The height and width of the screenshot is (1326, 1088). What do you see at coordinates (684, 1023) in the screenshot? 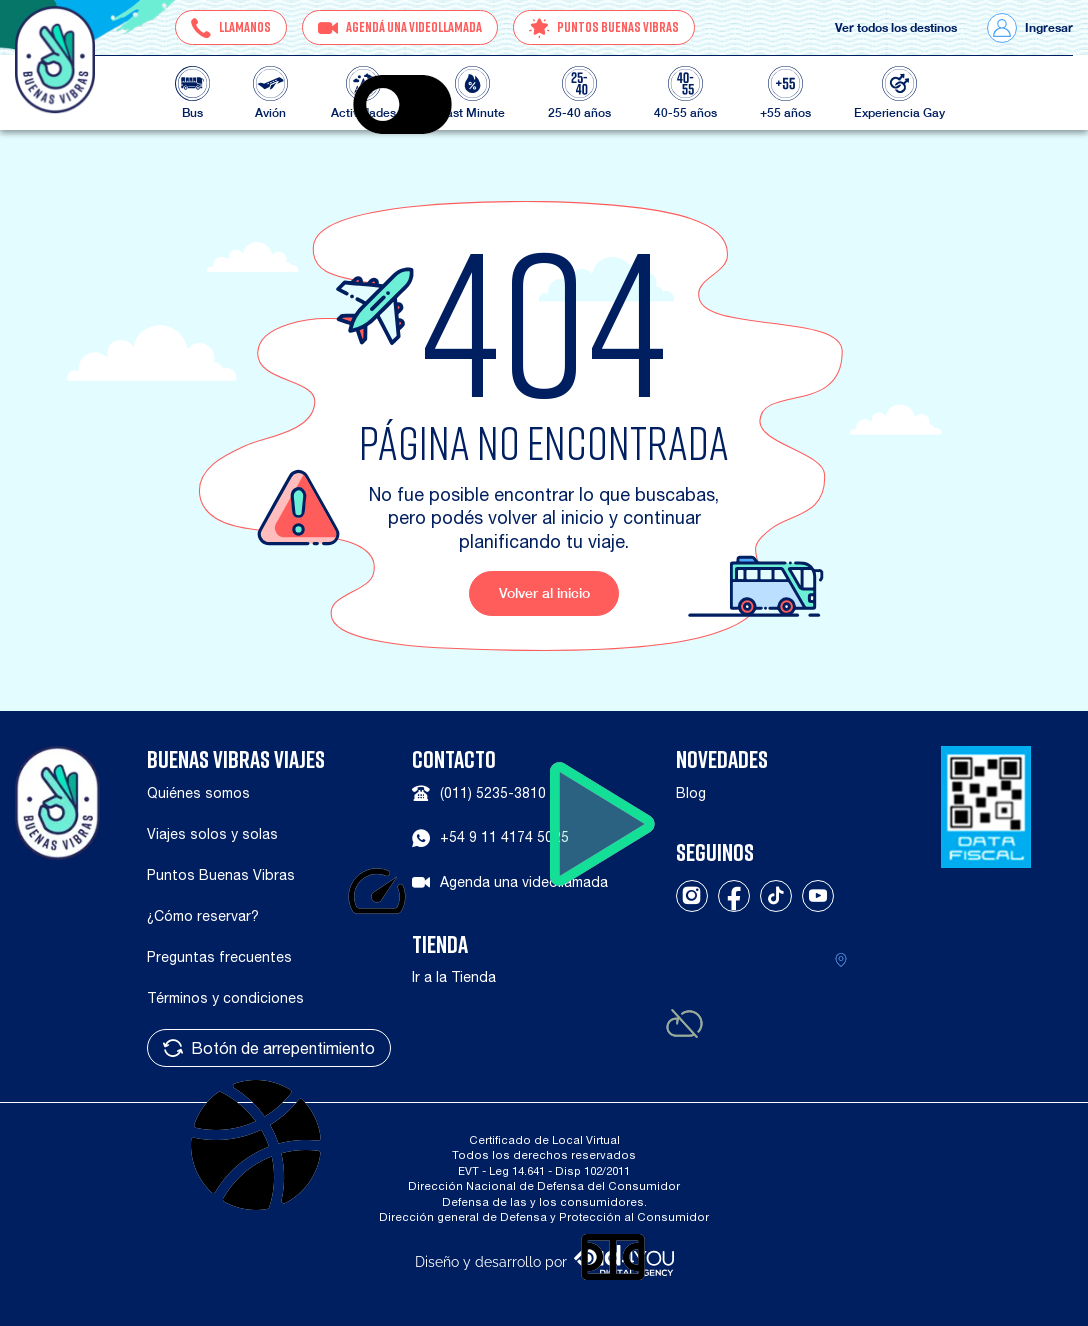
I see `cloud storage unavailable or disconnected` at bounding box center [684, 1023].